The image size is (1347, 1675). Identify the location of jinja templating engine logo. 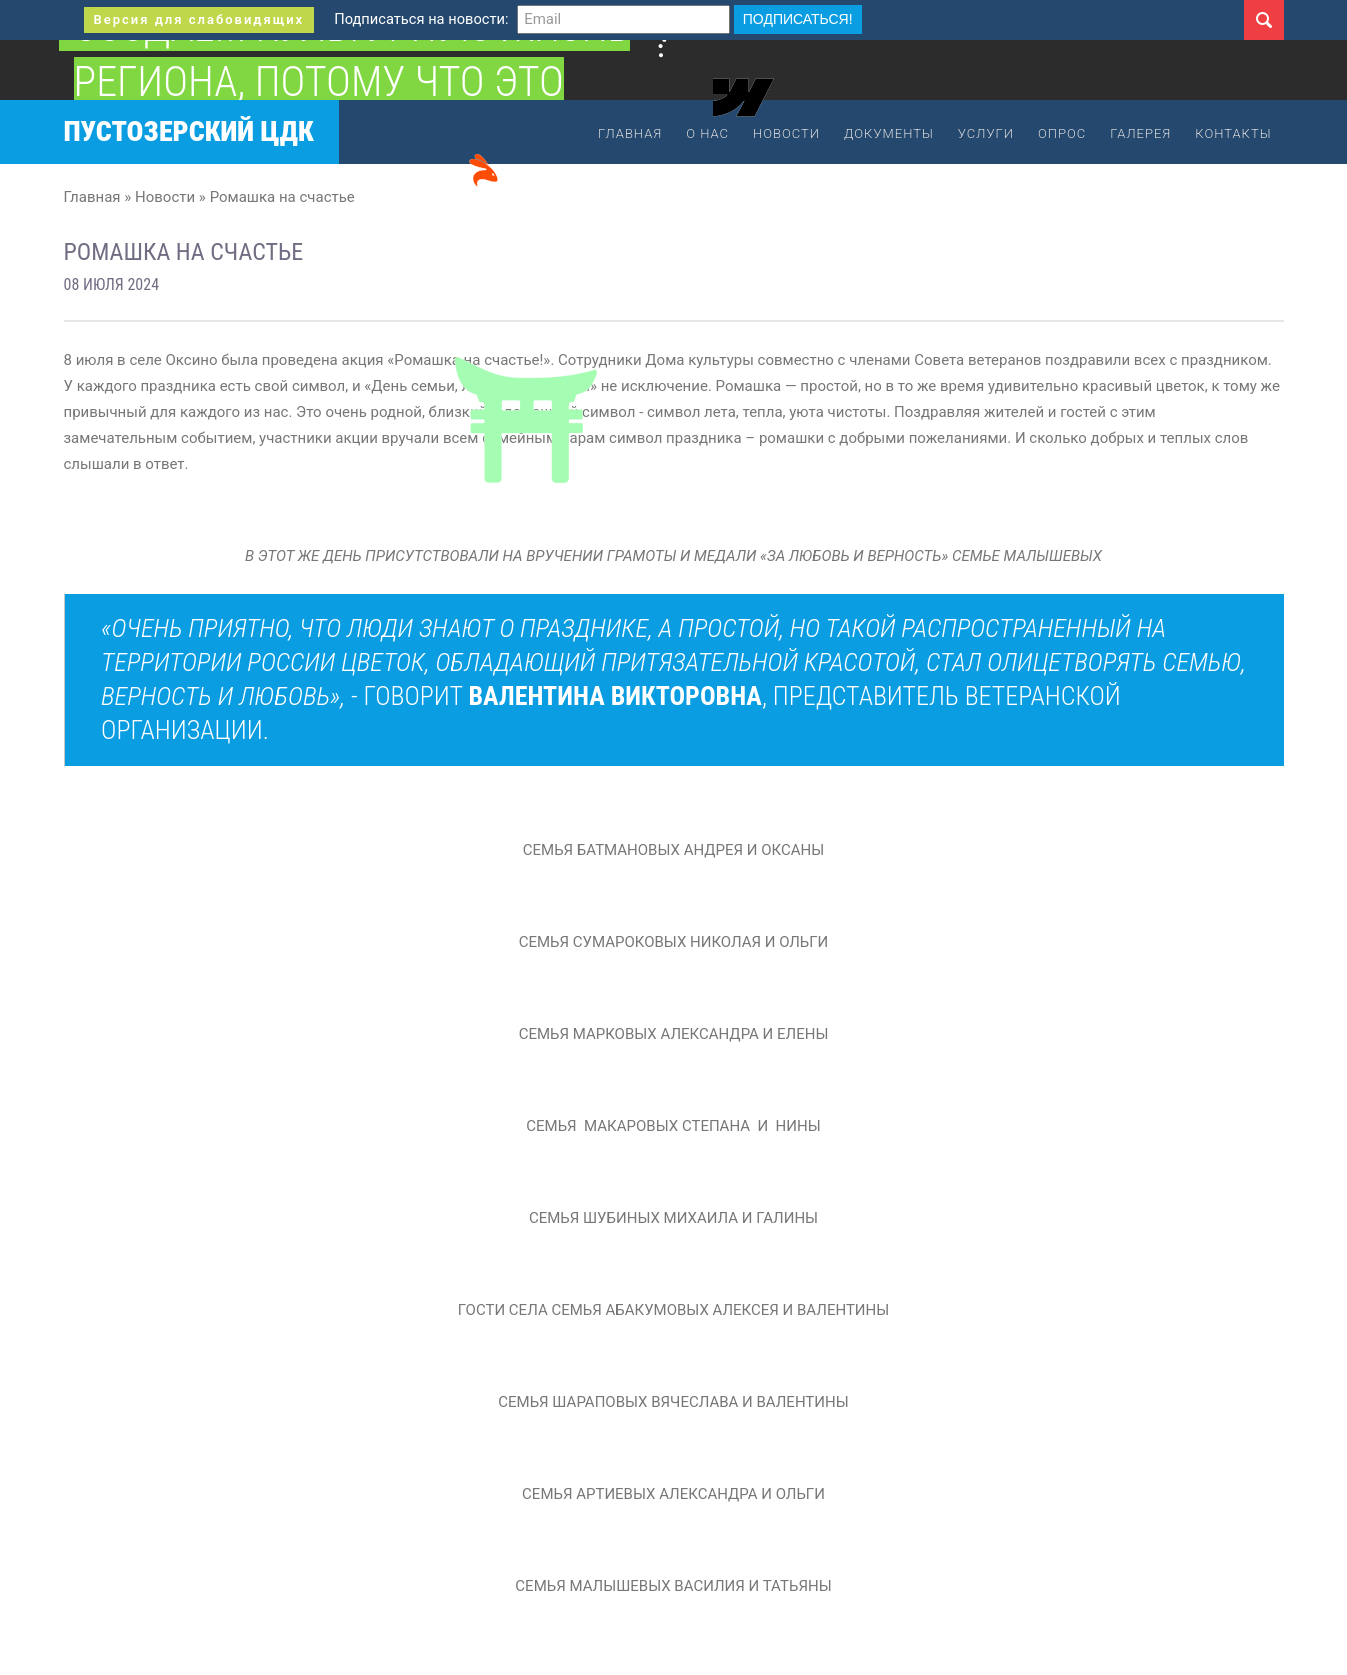
(526, 420).